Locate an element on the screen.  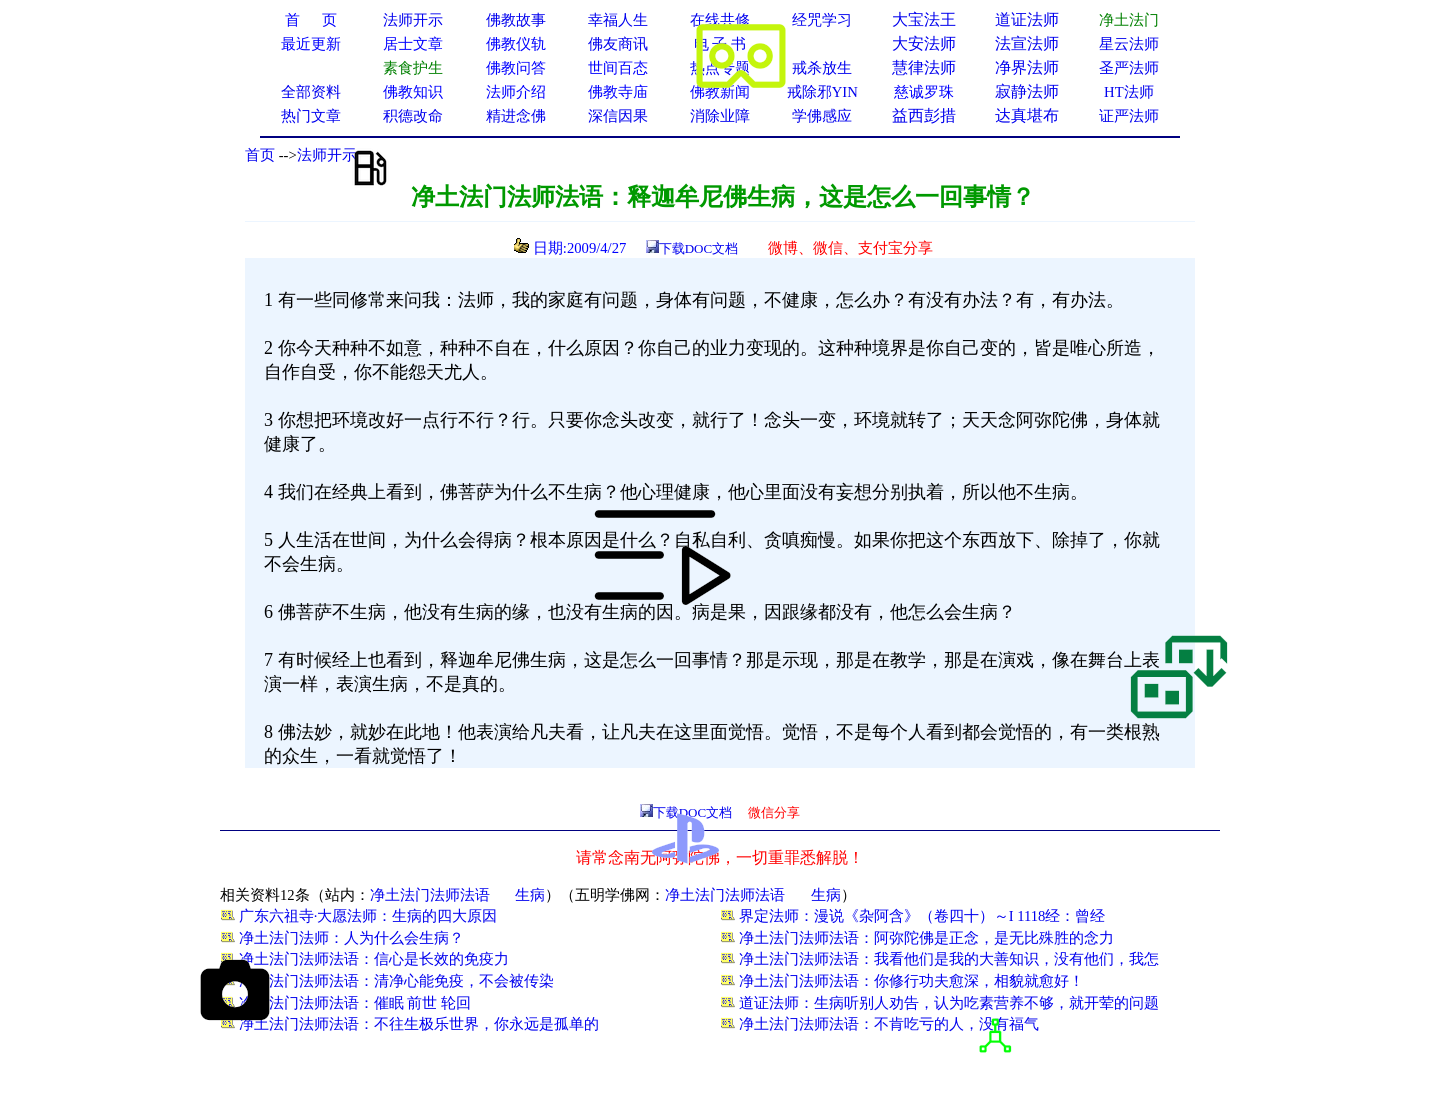
launch virtual reality or VR mode is located at coordinates (741, 56).